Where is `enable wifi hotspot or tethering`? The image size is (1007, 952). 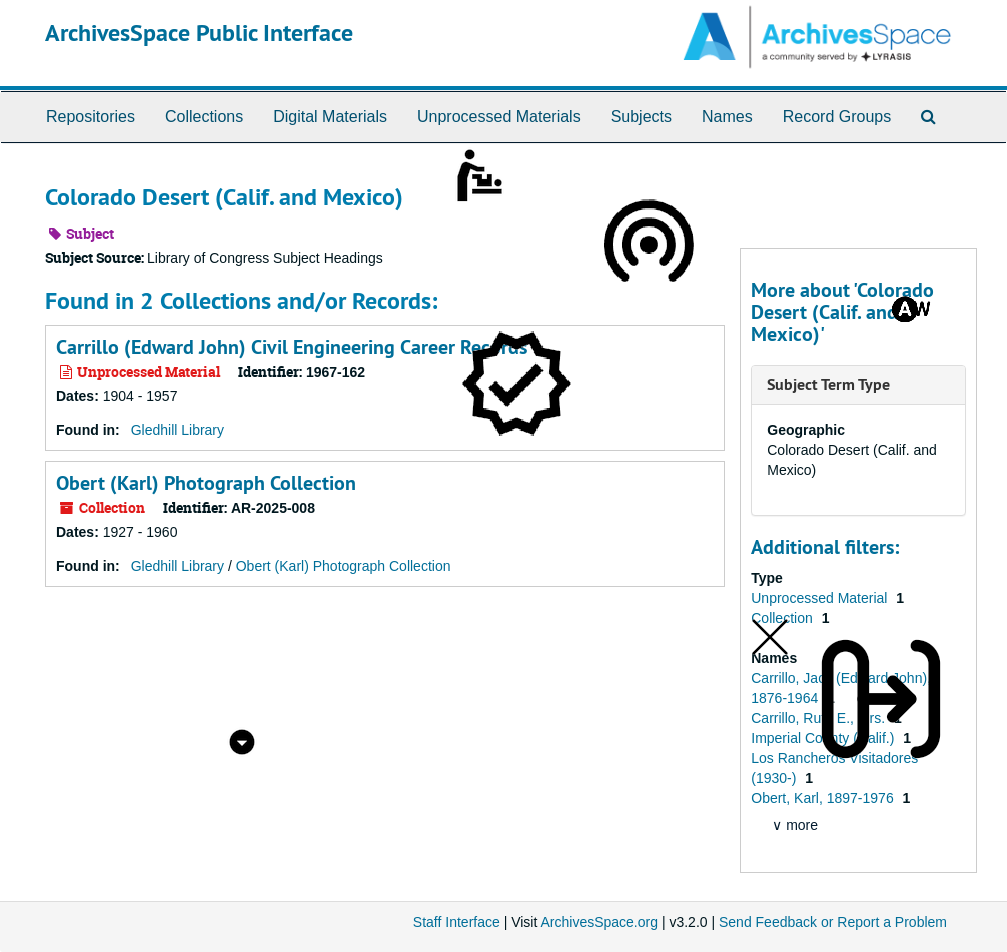 enable wifi hotspot or tethering is located at coordinates (649, 240).